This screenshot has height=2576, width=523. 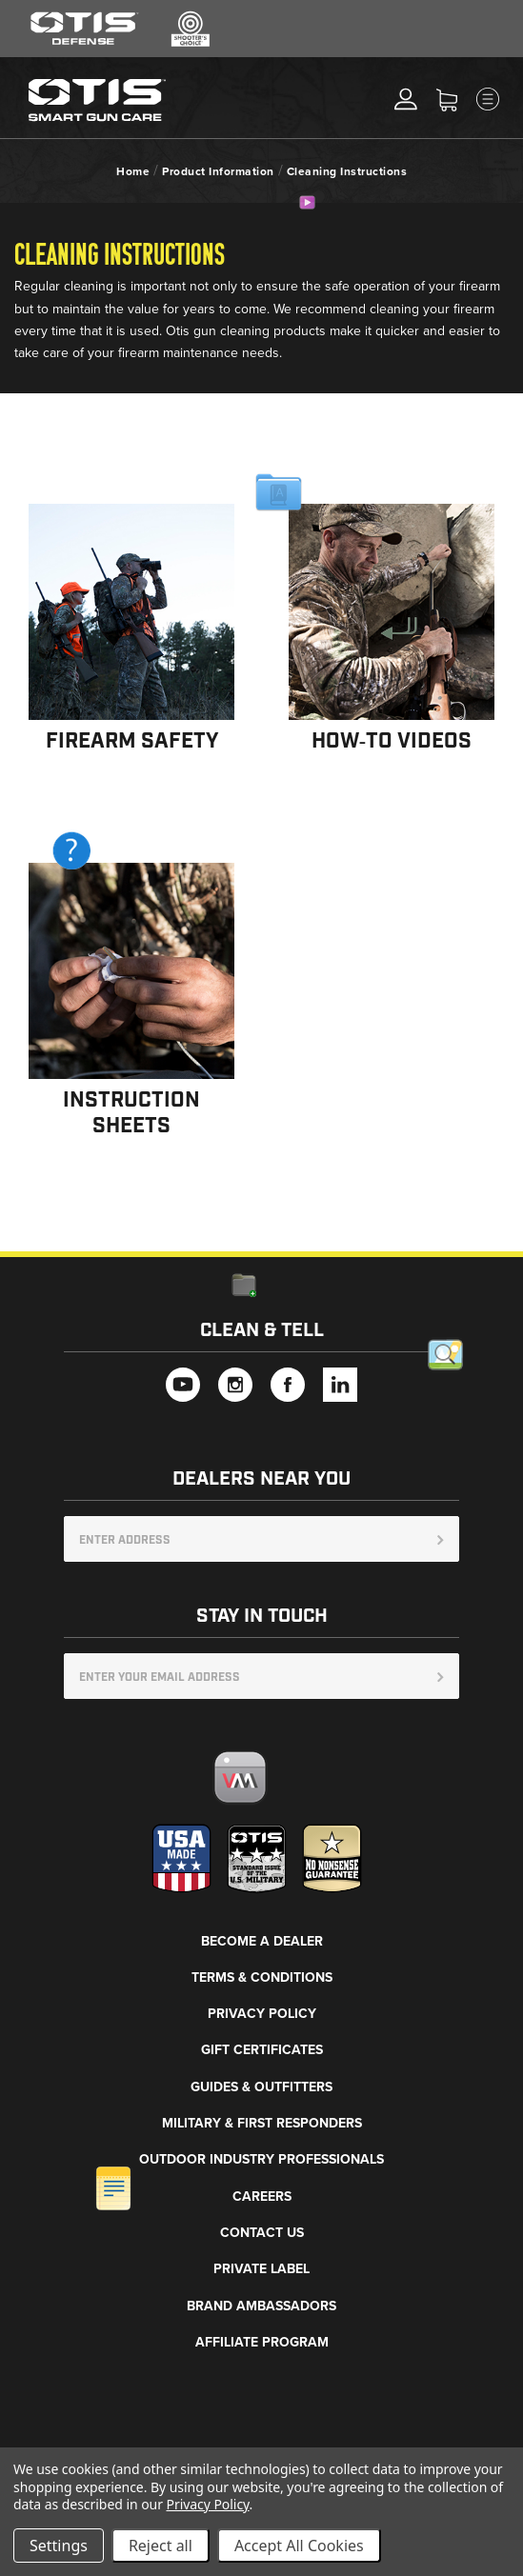 I want to click on create a new folder, so click(x=244, y=1285).